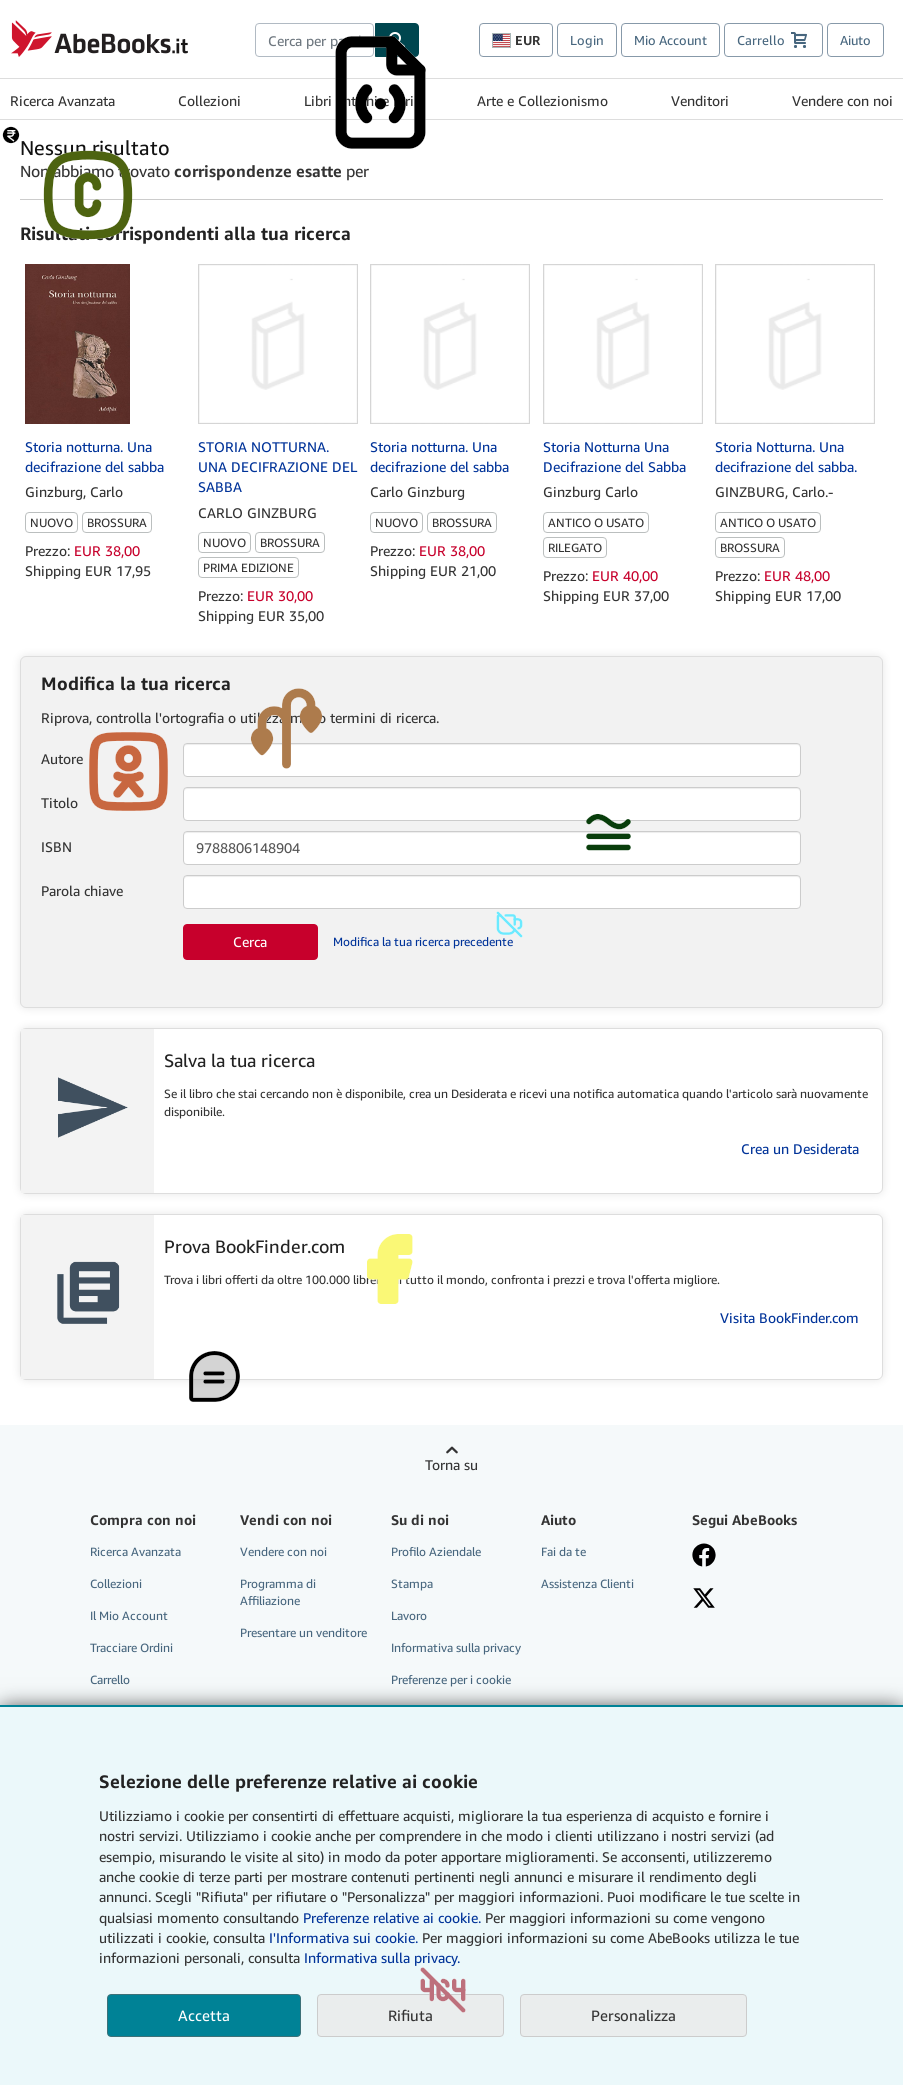 This screenshot has height=2085, width=903. I want to click on no beverages allowed, so click(509, 924).